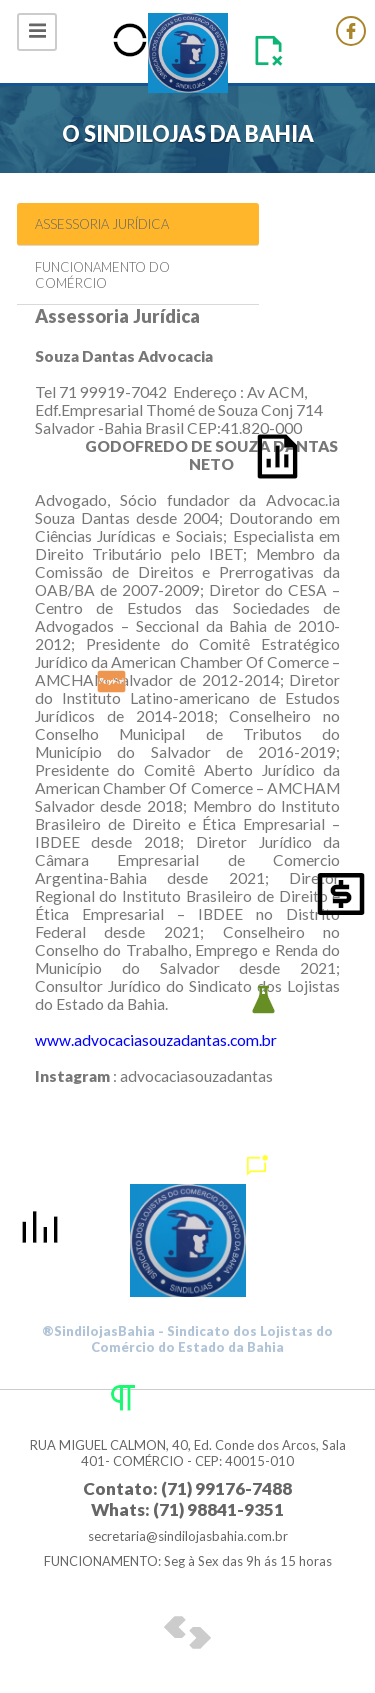 The height and width of the screenshot is (1693, 375). I want to click on indicates unread messages in chat, so click(256, 1165).